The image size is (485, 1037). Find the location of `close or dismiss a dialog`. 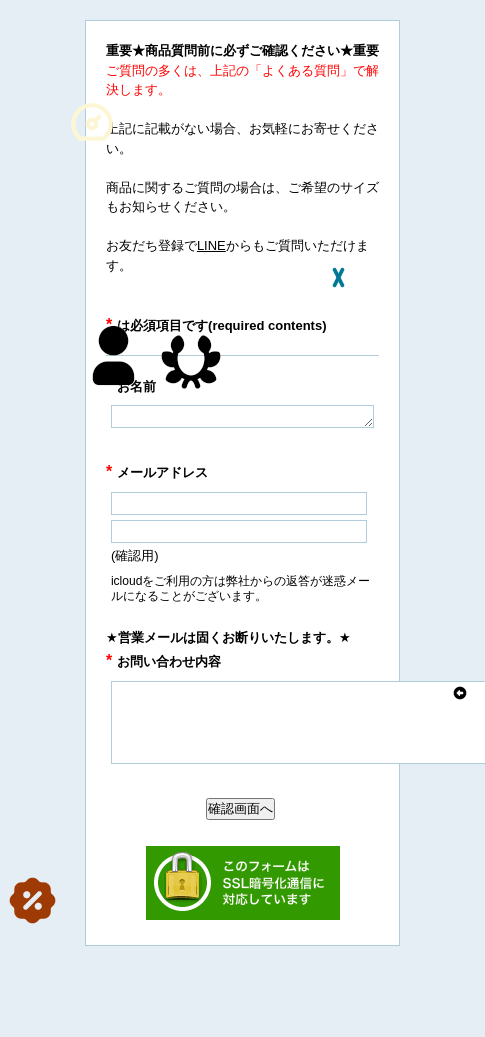

close or dismiss a dialog is located at coordinates (338, 277).